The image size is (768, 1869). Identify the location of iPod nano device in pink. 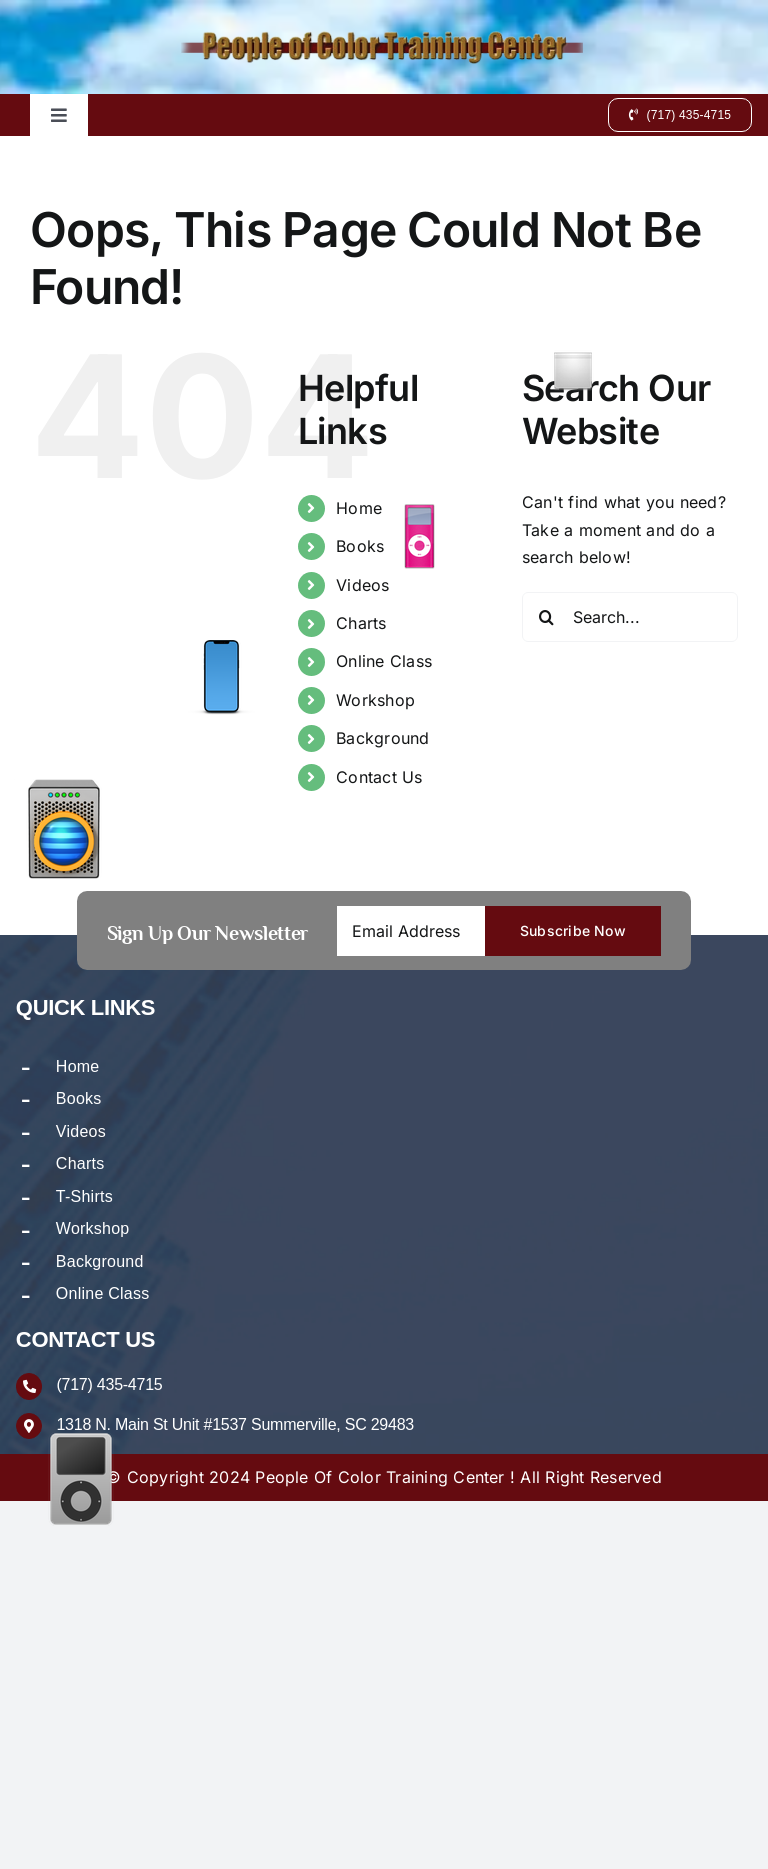
(419, 536).